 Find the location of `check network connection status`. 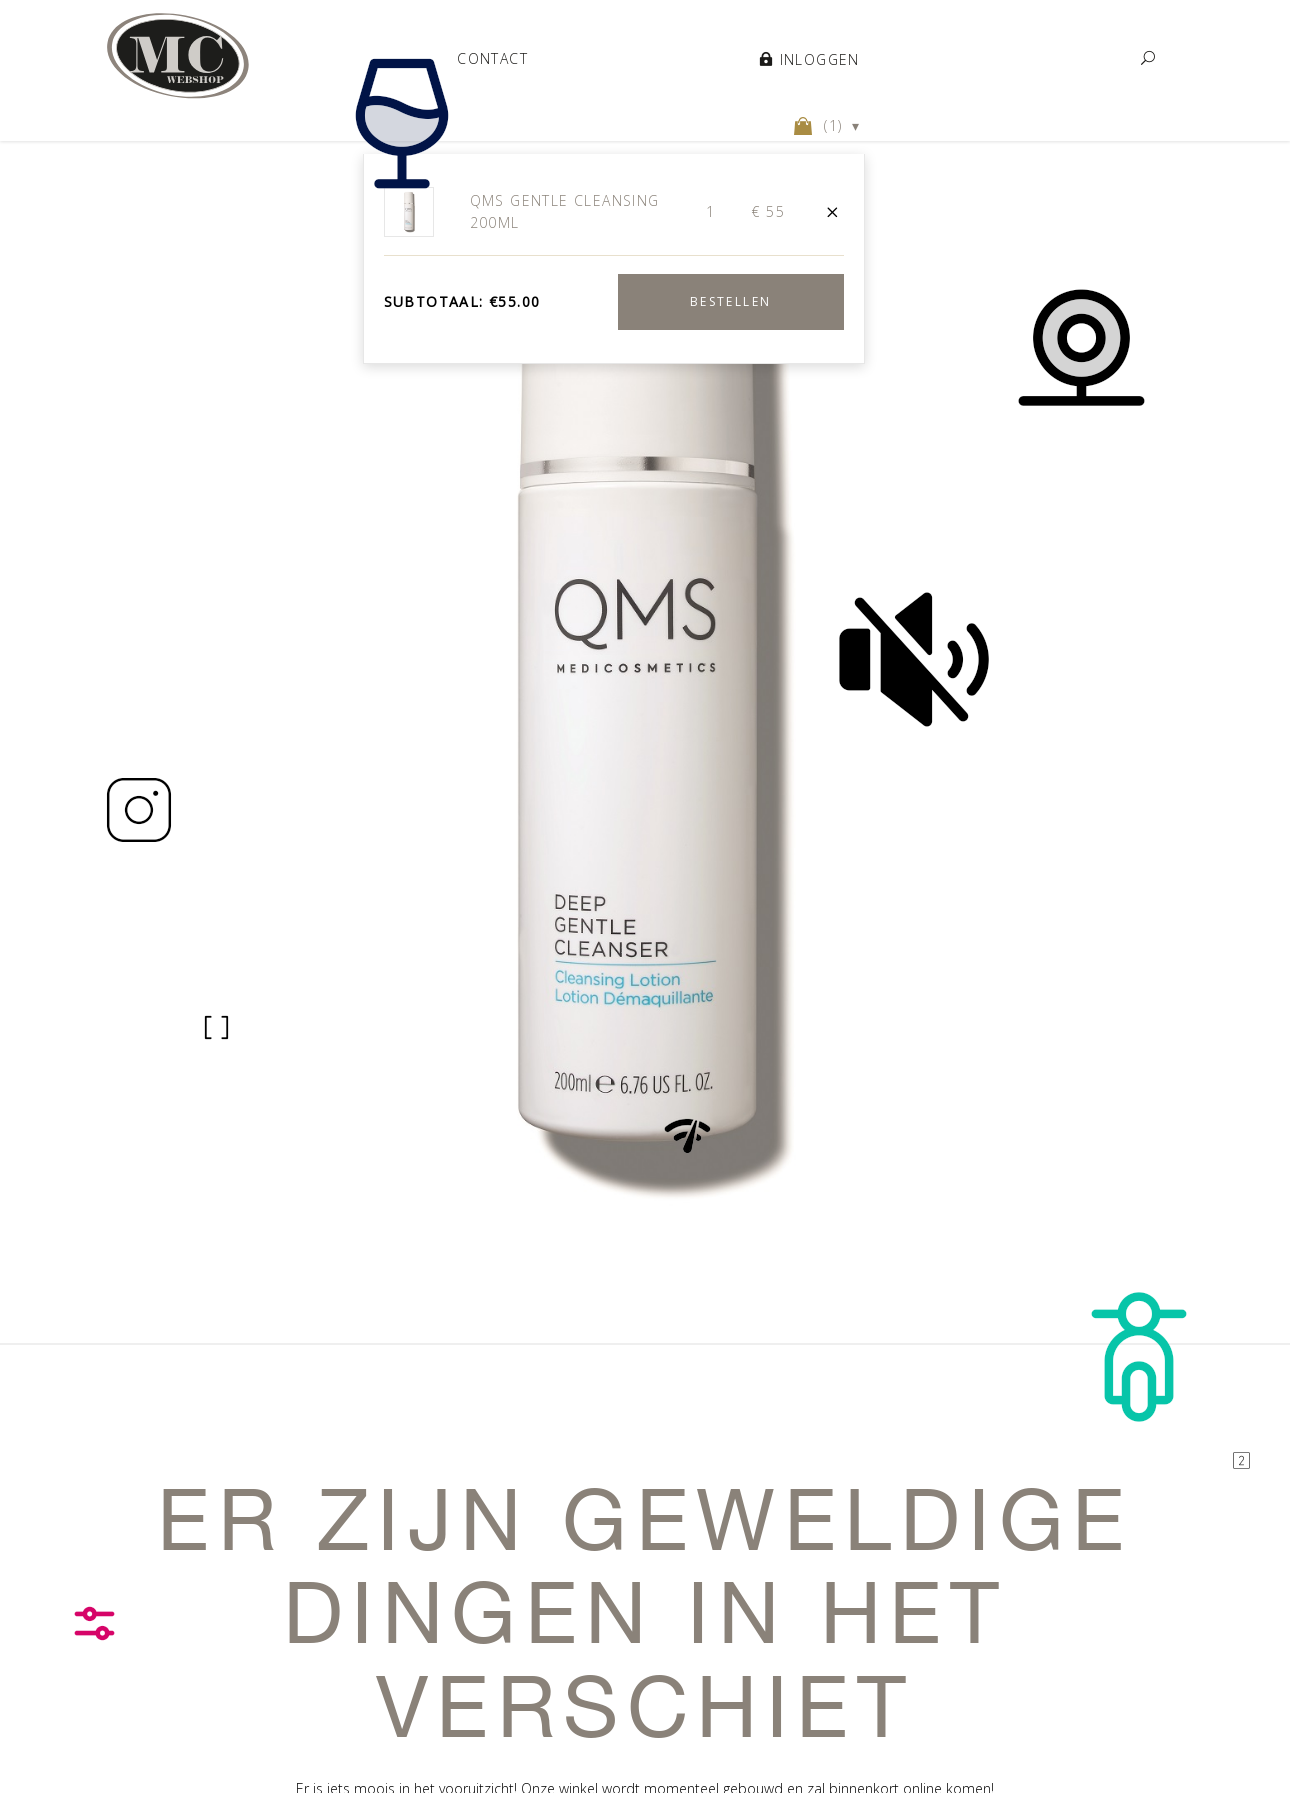

check network connection status is located at coordinates (687, 1135).